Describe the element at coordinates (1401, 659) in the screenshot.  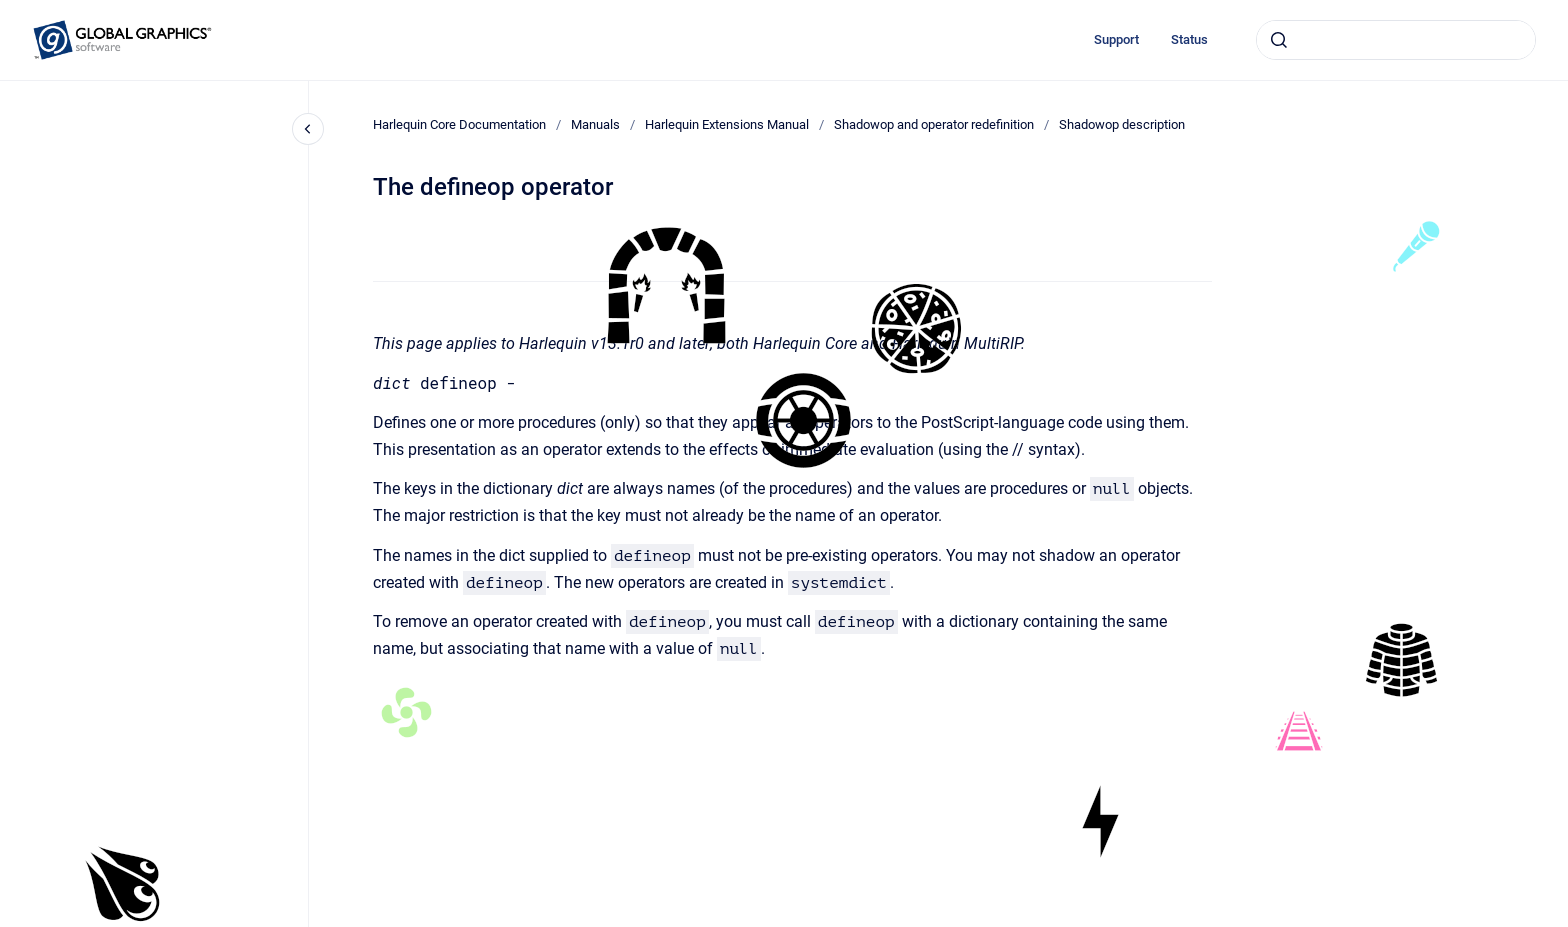
I see `select winter jacket or outerwear item` at that location.